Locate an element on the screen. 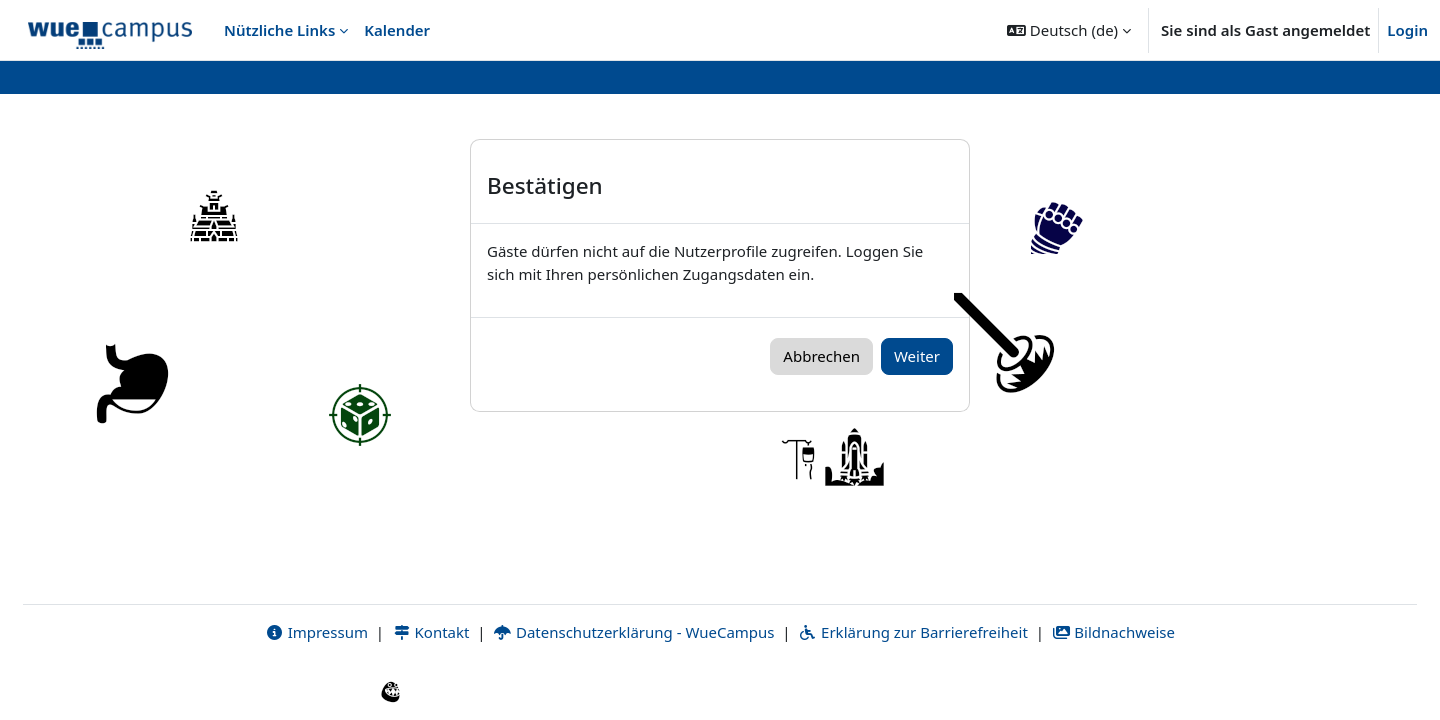  view digestive health information is located at coordinates (132, 383).